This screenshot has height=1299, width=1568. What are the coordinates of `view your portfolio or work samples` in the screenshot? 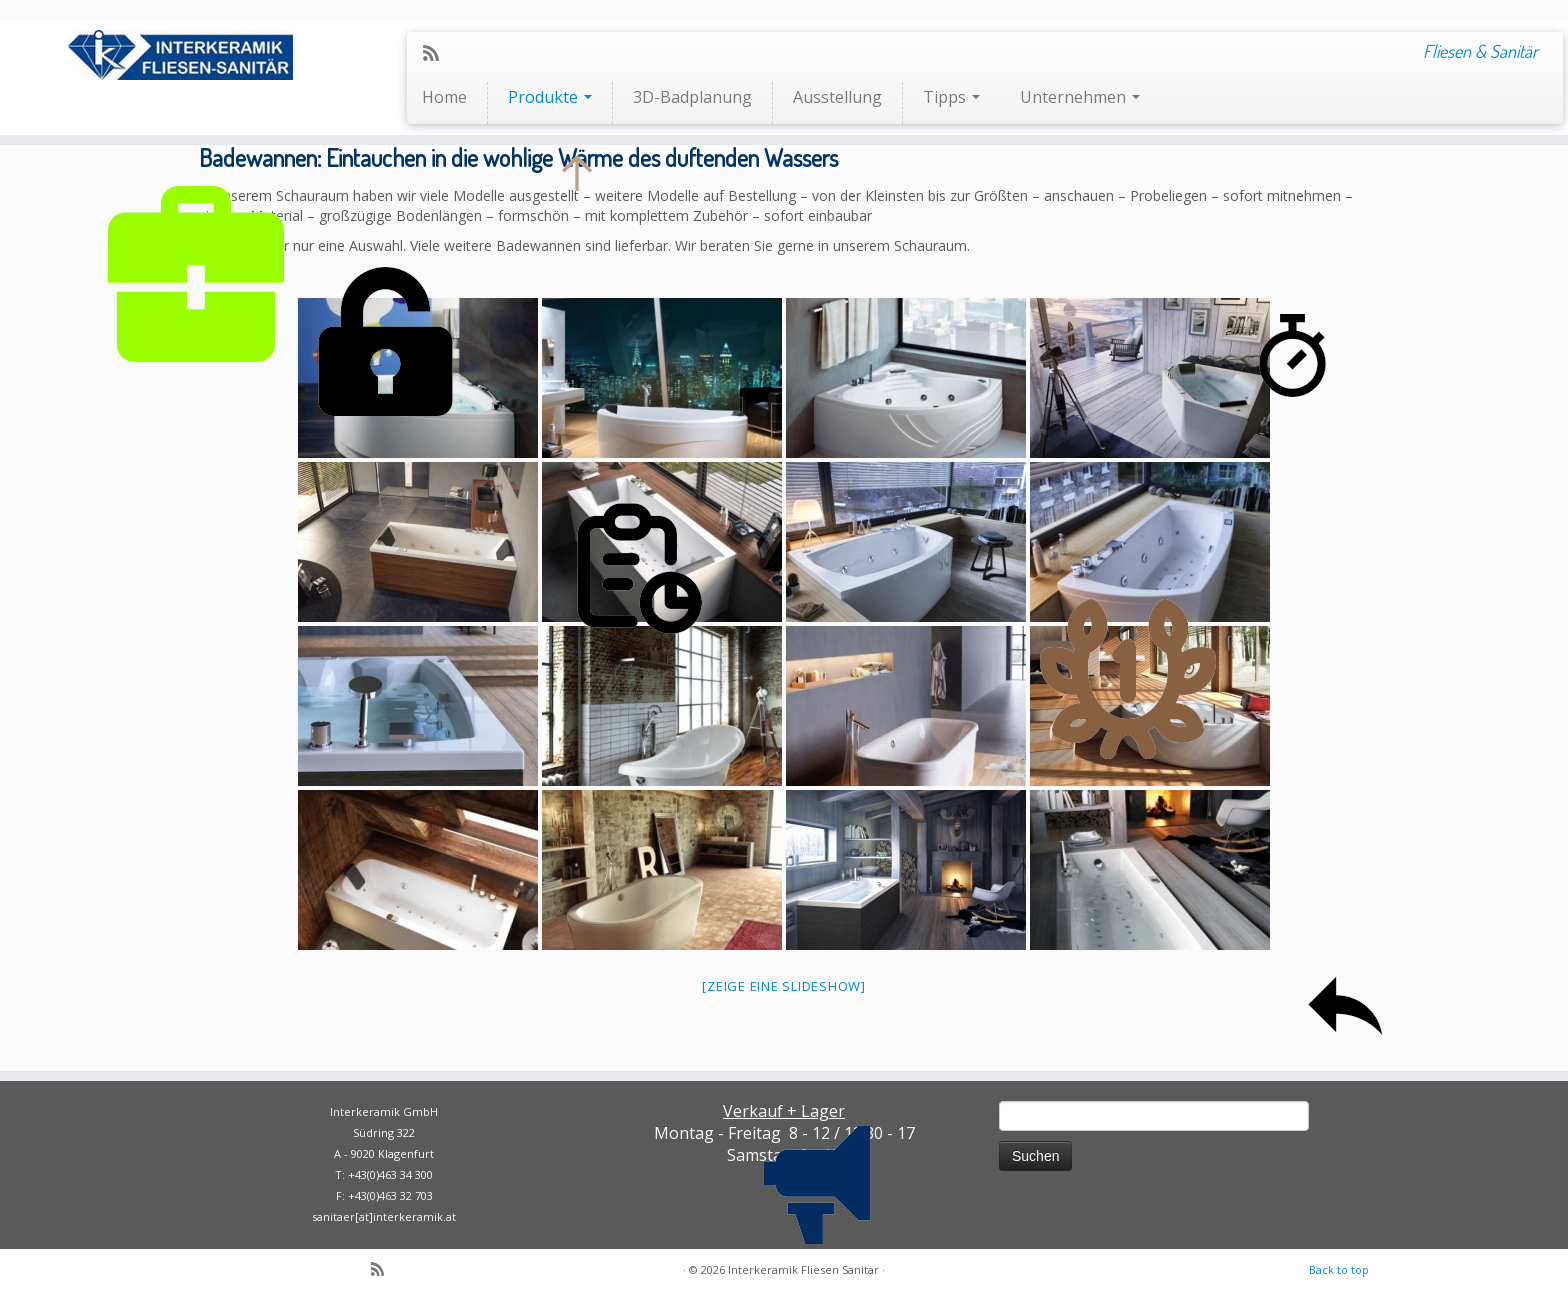 It's located at (196, 274).